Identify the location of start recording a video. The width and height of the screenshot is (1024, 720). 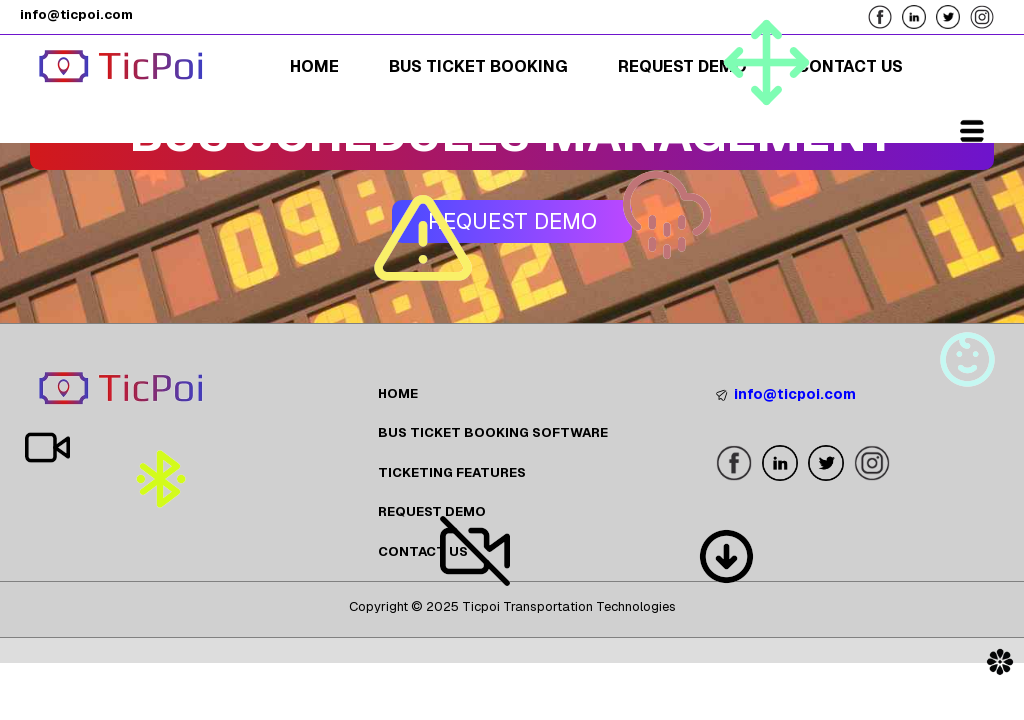
(47, 447).